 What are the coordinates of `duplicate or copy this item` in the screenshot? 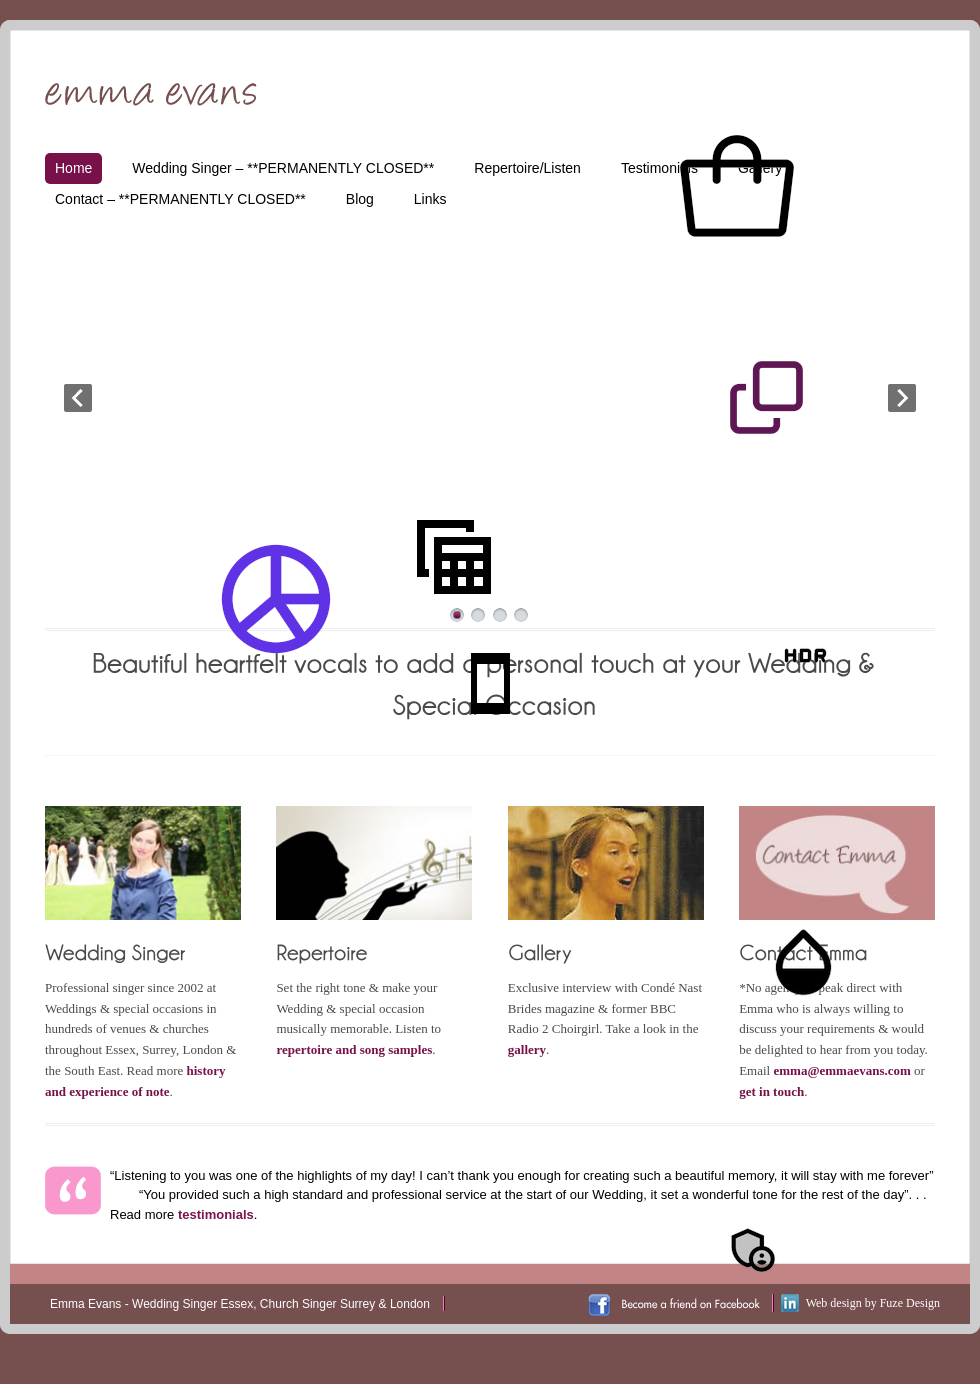 It's located at (766, 397).